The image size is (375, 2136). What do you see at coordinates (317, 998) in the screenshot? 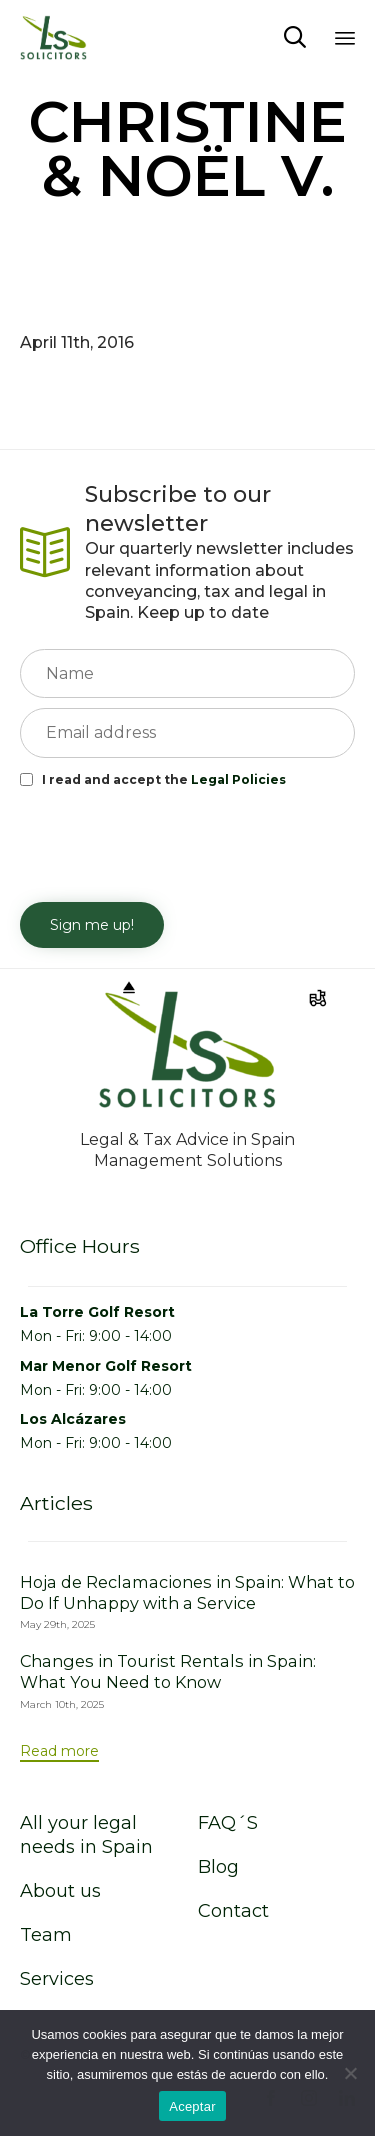
I see `select e-bike as transportation mode` at bounding box center [317, 998].